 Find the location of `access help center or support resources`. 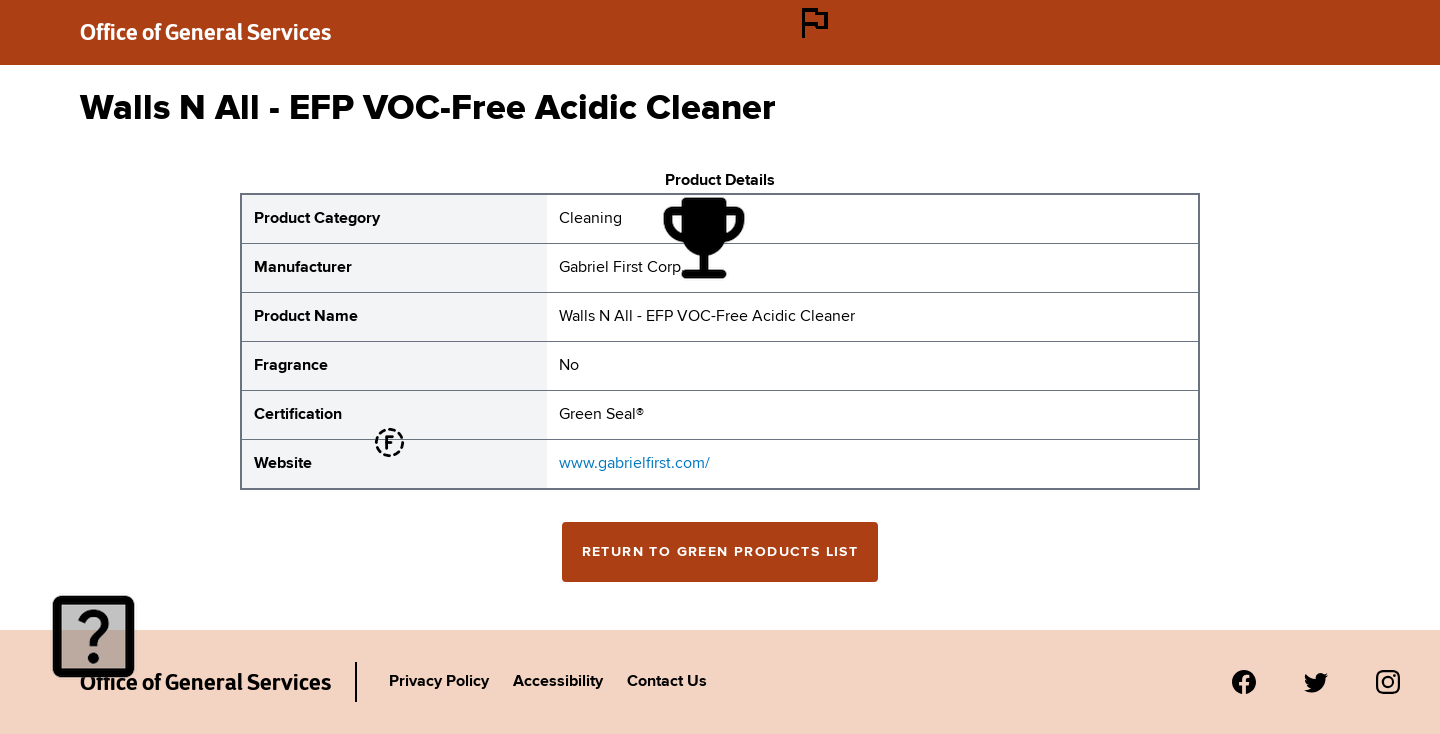

access help center or support resources is located at coordinates (93, 636).